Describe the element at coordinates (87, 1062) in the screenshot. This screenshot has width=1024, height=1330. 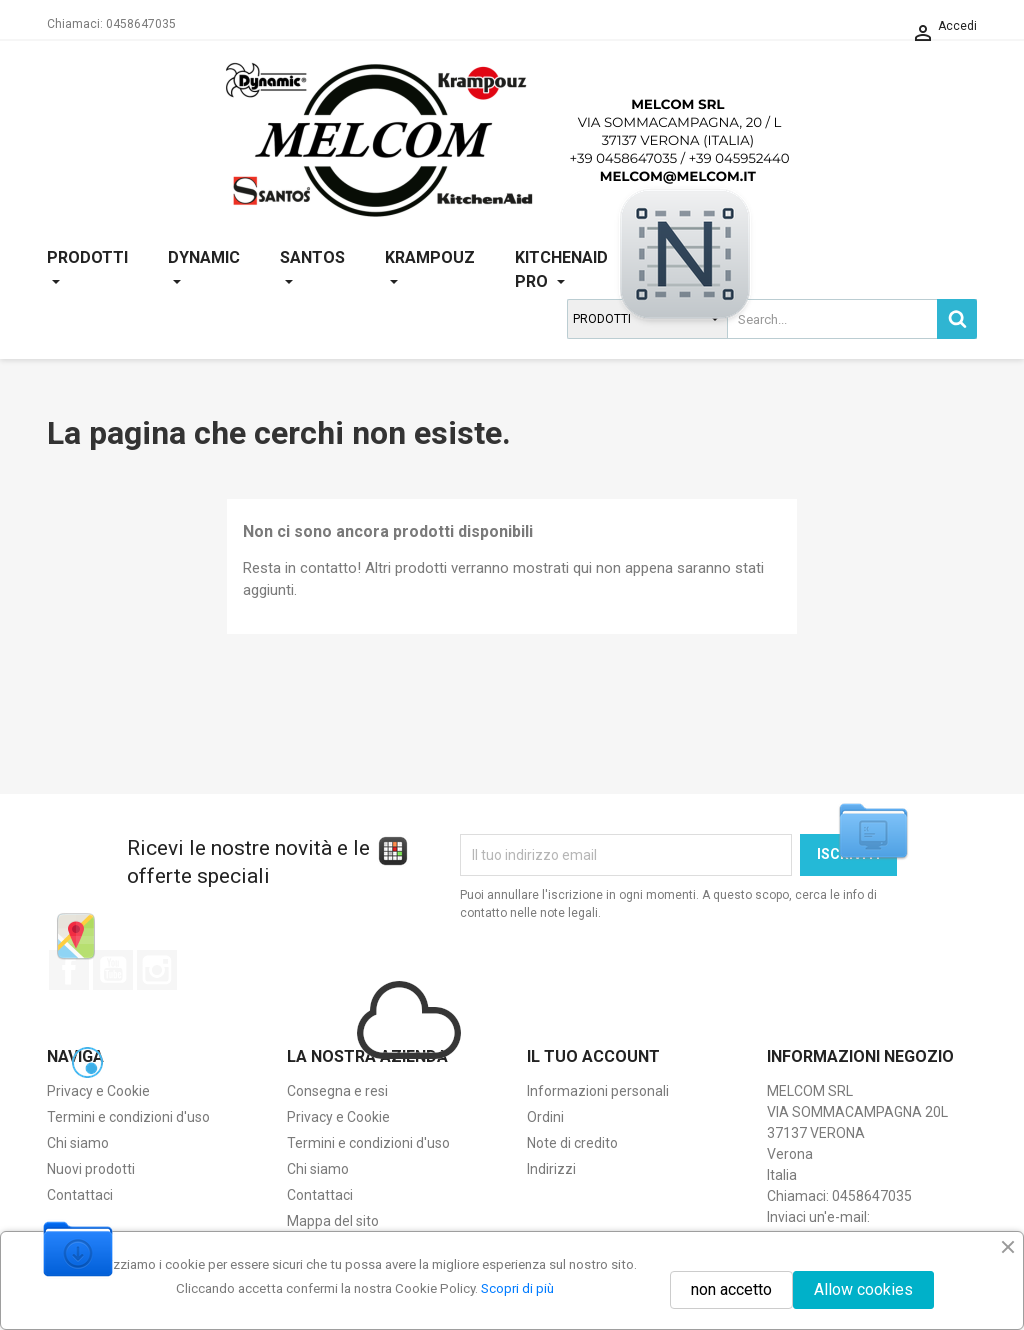
I see `new message notification in quassel irc client` at that location.